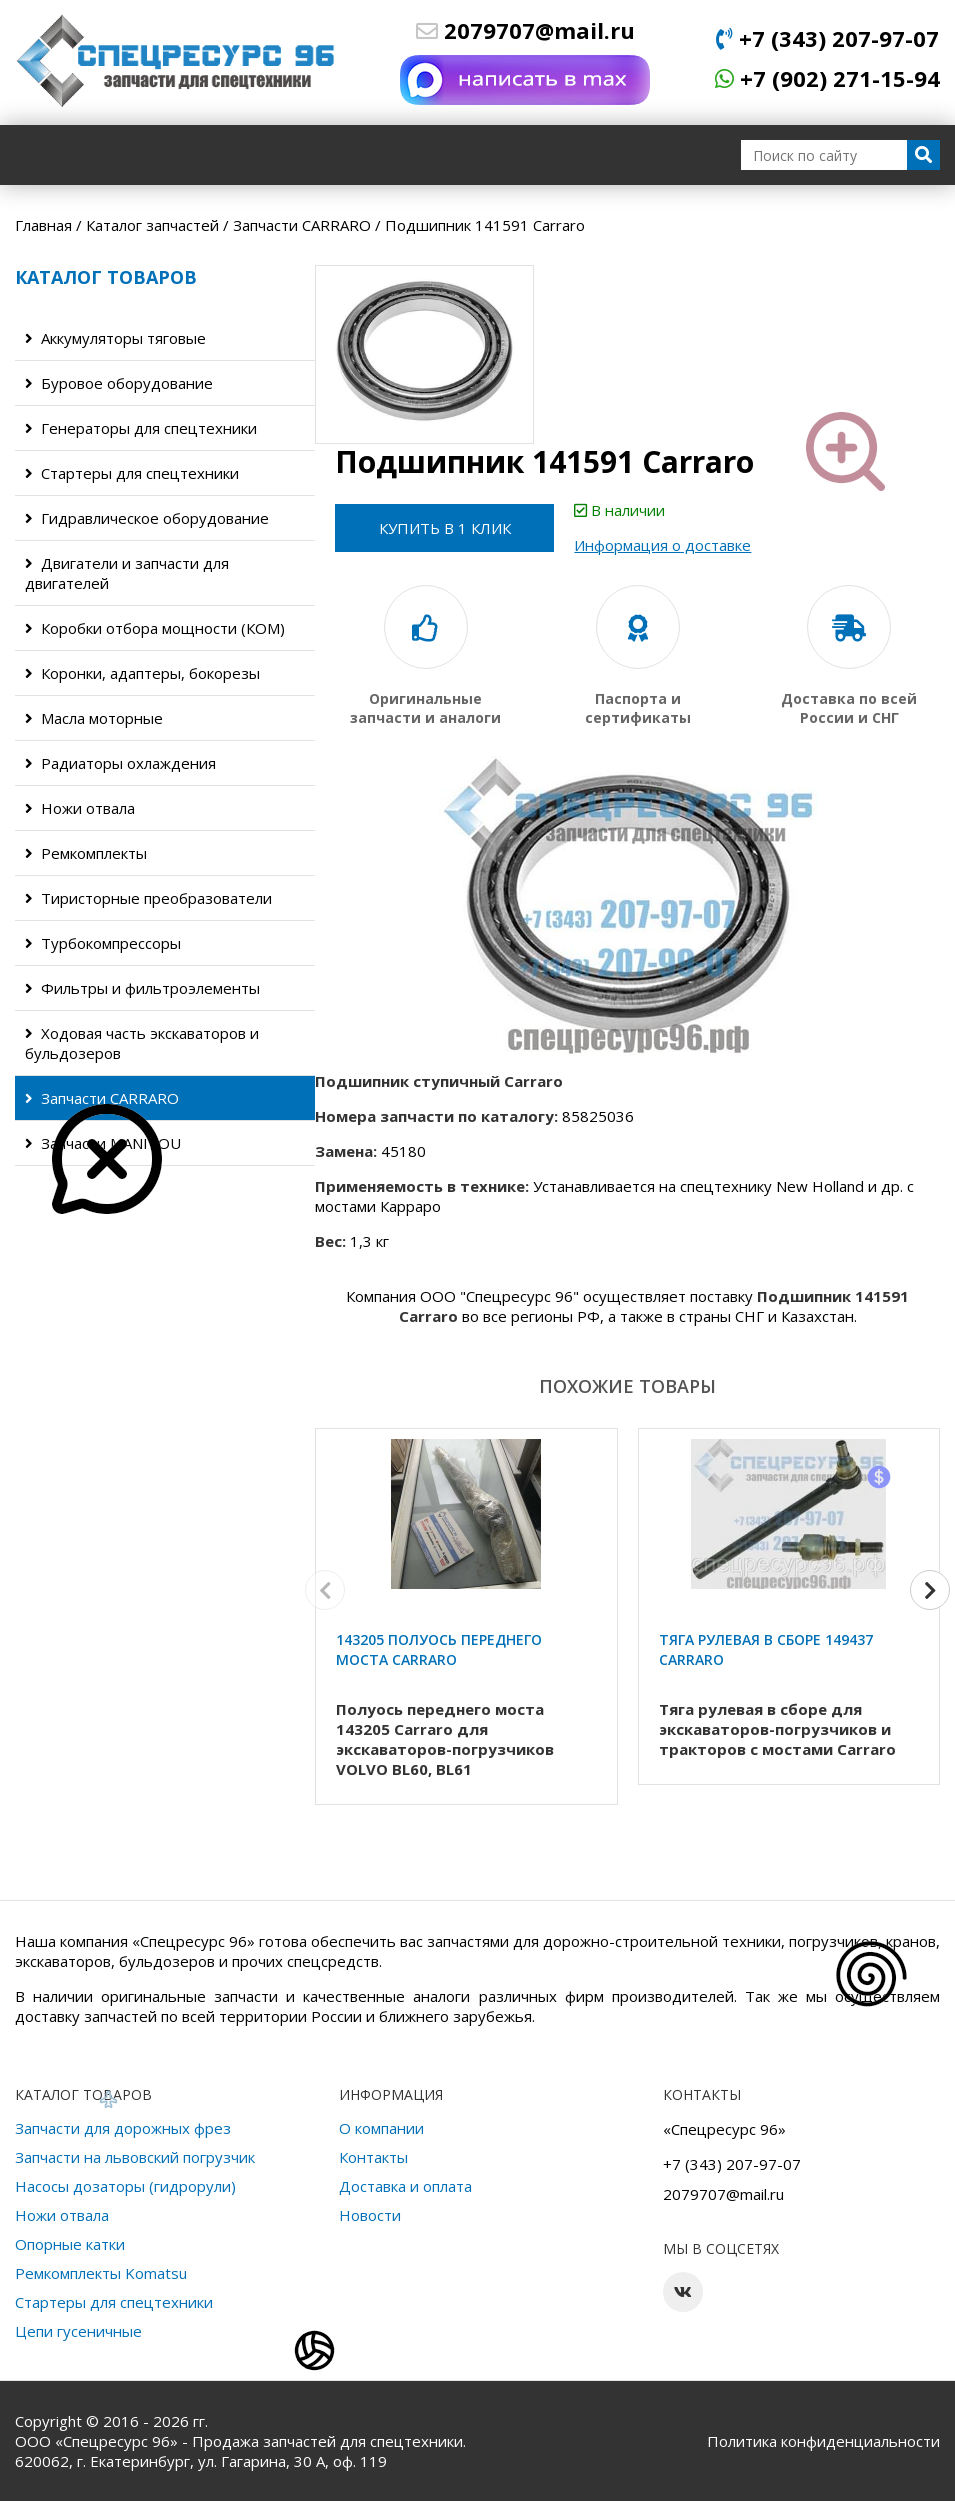  Describe the element at coordinates (879, 1477) in the screenshot. I see `view account balance or financial information` at that location.